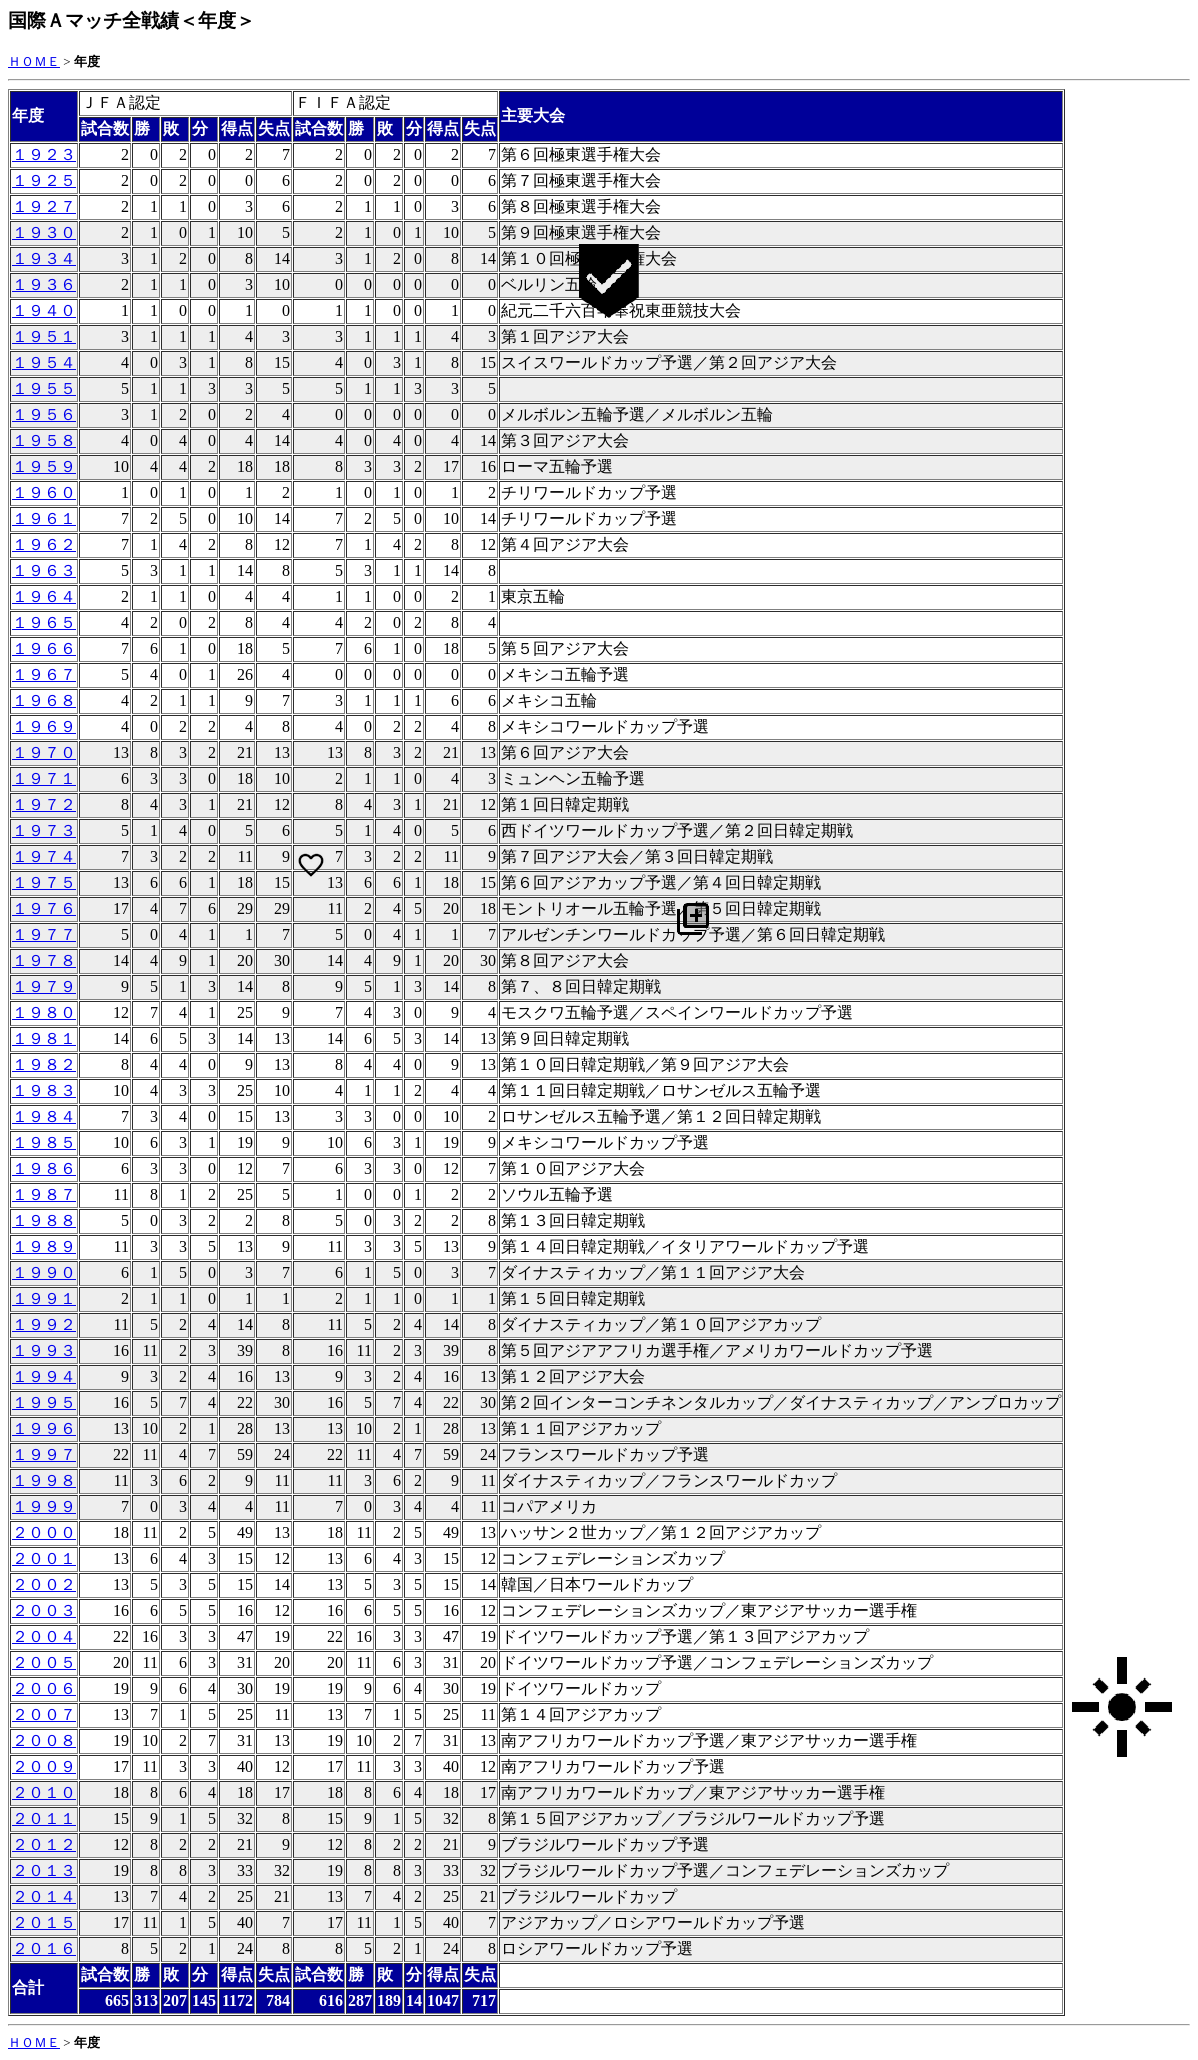 This screenshot has height=2060, width=1198. I want to click on add item to your library, so click(693, 919).